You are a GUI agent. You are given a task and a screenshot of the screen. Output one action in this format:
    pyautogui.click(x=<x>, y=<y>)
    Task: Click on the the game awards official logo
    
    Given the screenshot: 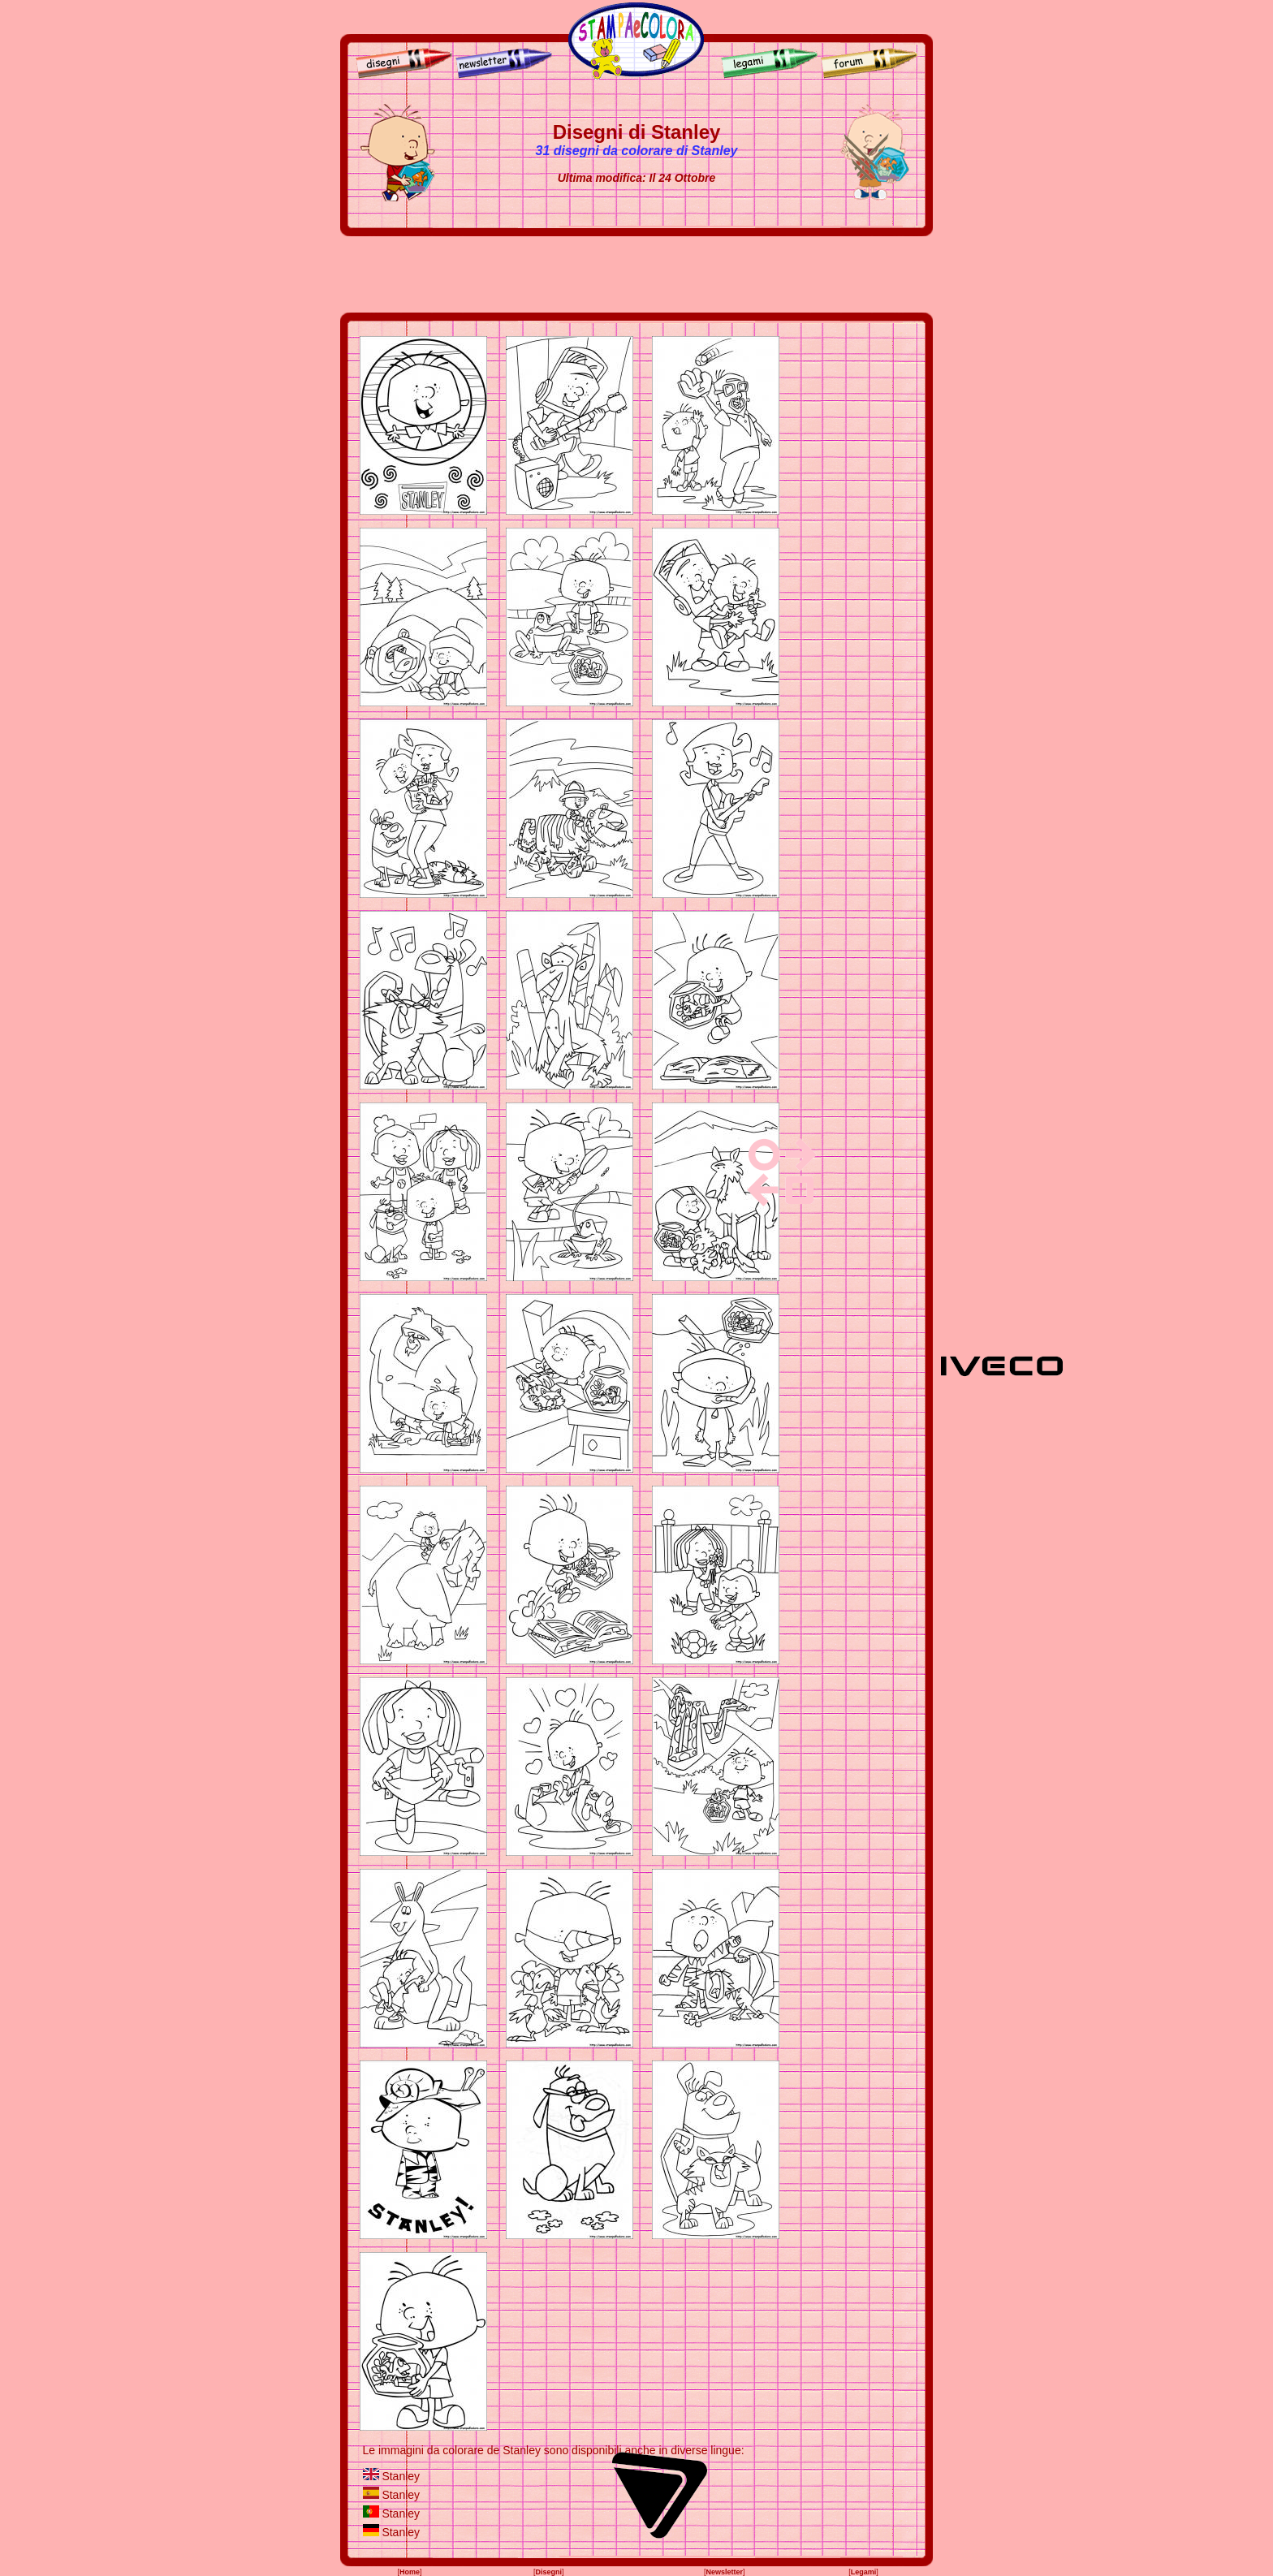 What is the action you would take?
    pyautogui.click(x=866, y=157)
    